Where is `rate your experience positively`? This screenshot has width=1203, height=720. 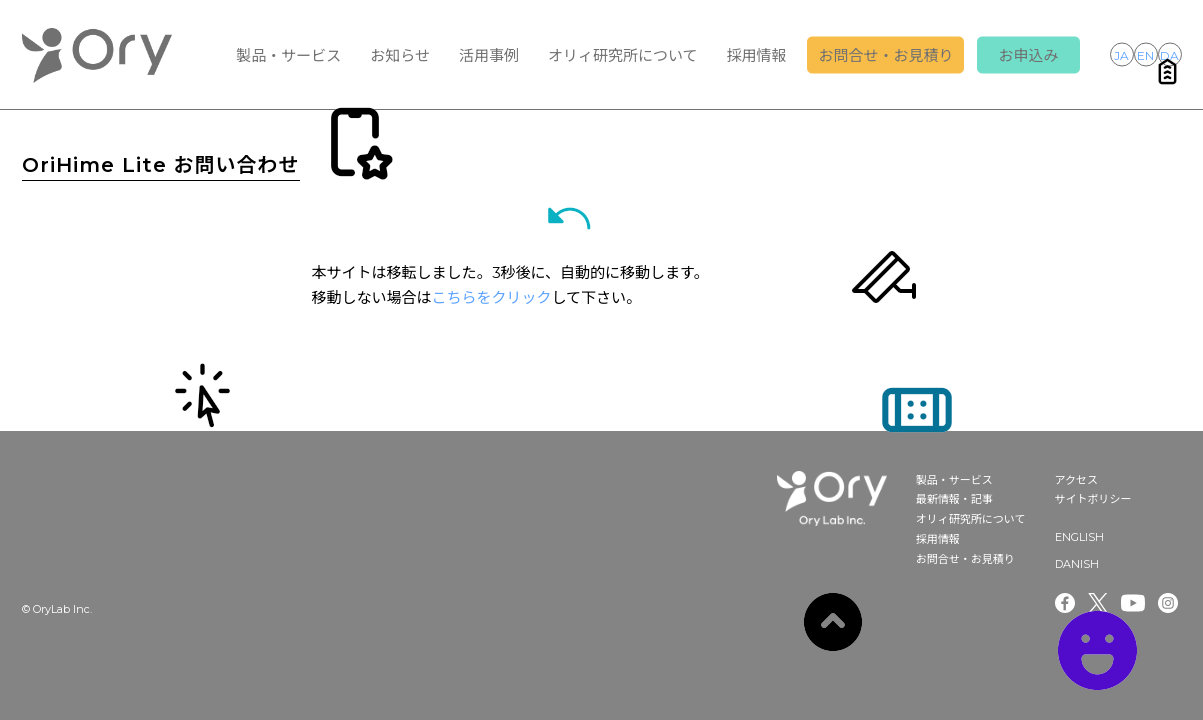 rate your experience positively is located at coordinates (1097, 650).